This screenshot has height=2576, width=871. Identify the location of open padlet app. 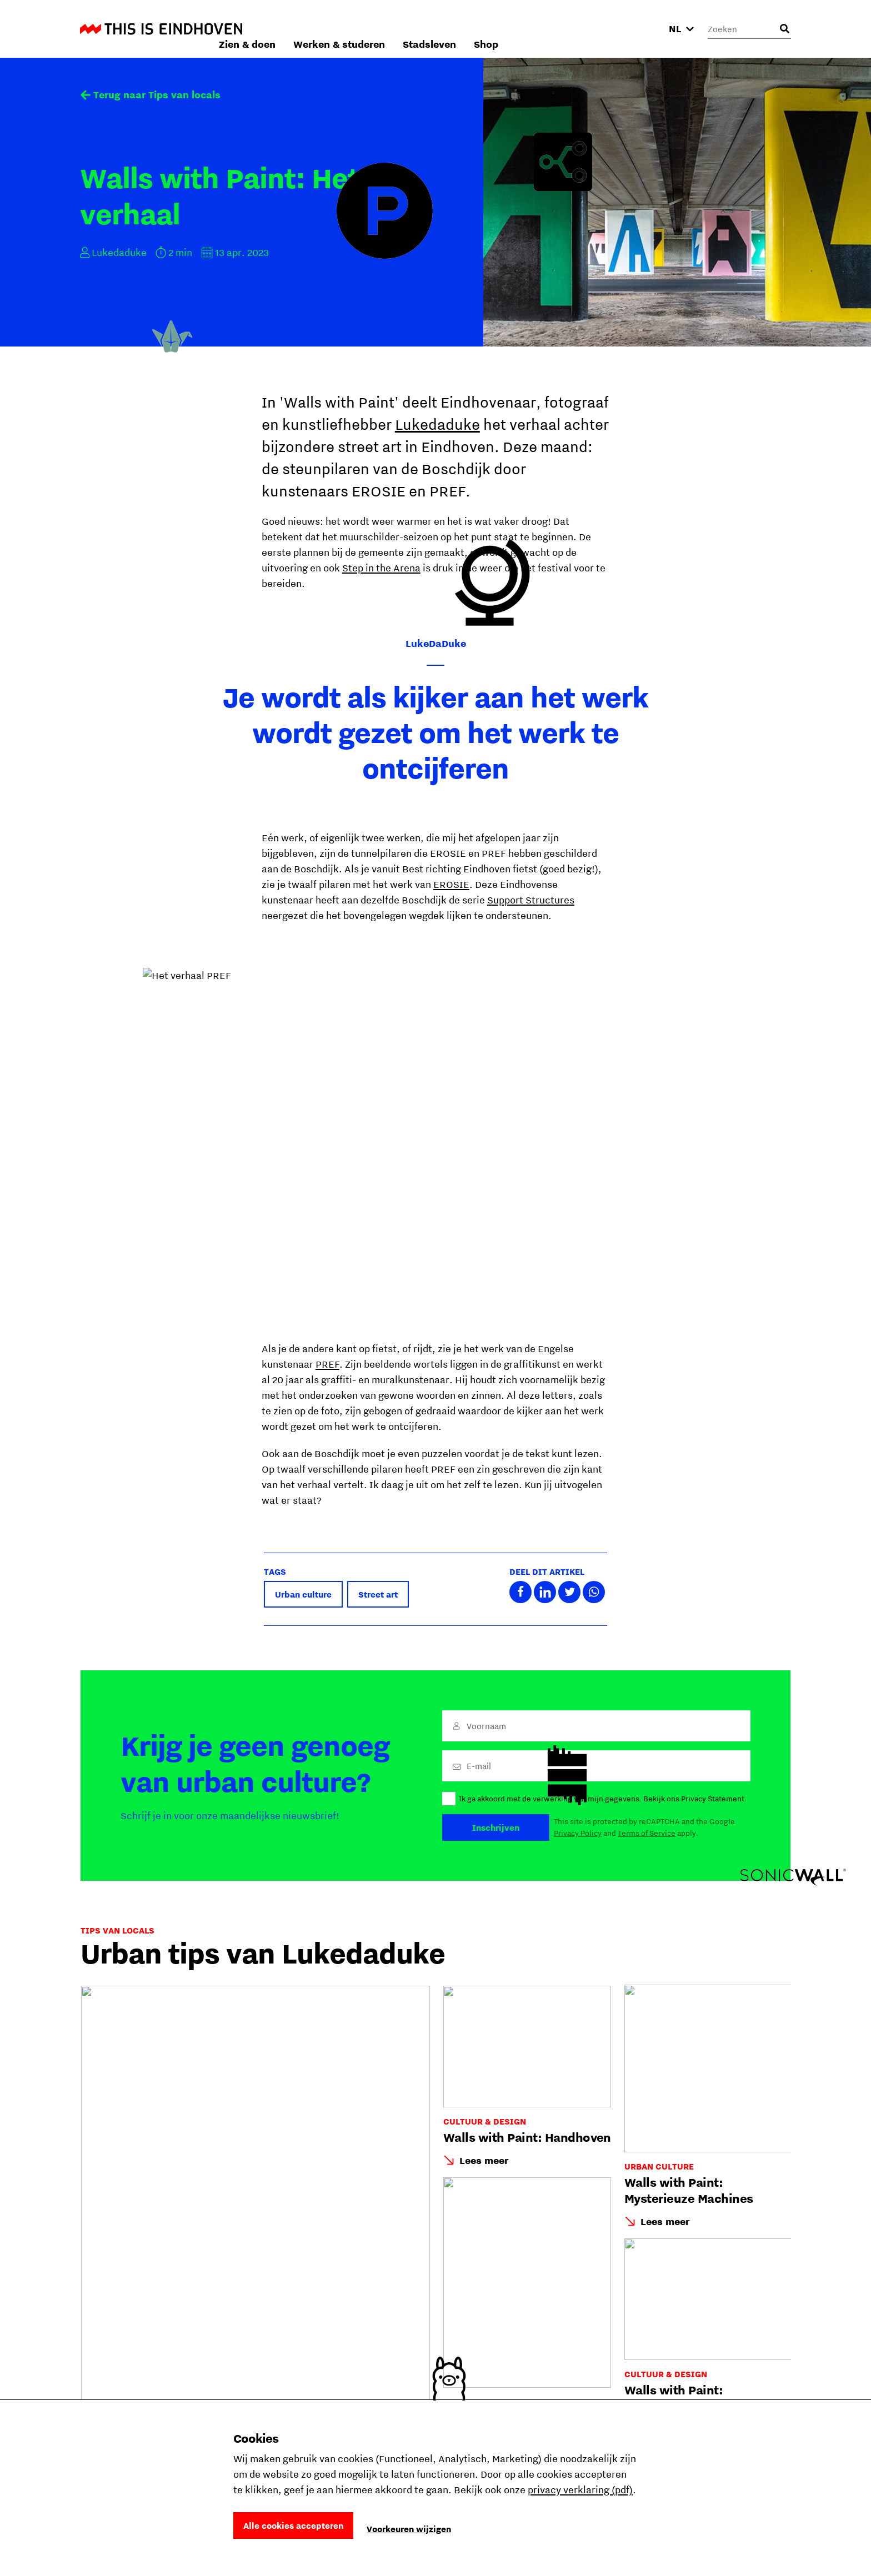
(172, 337).